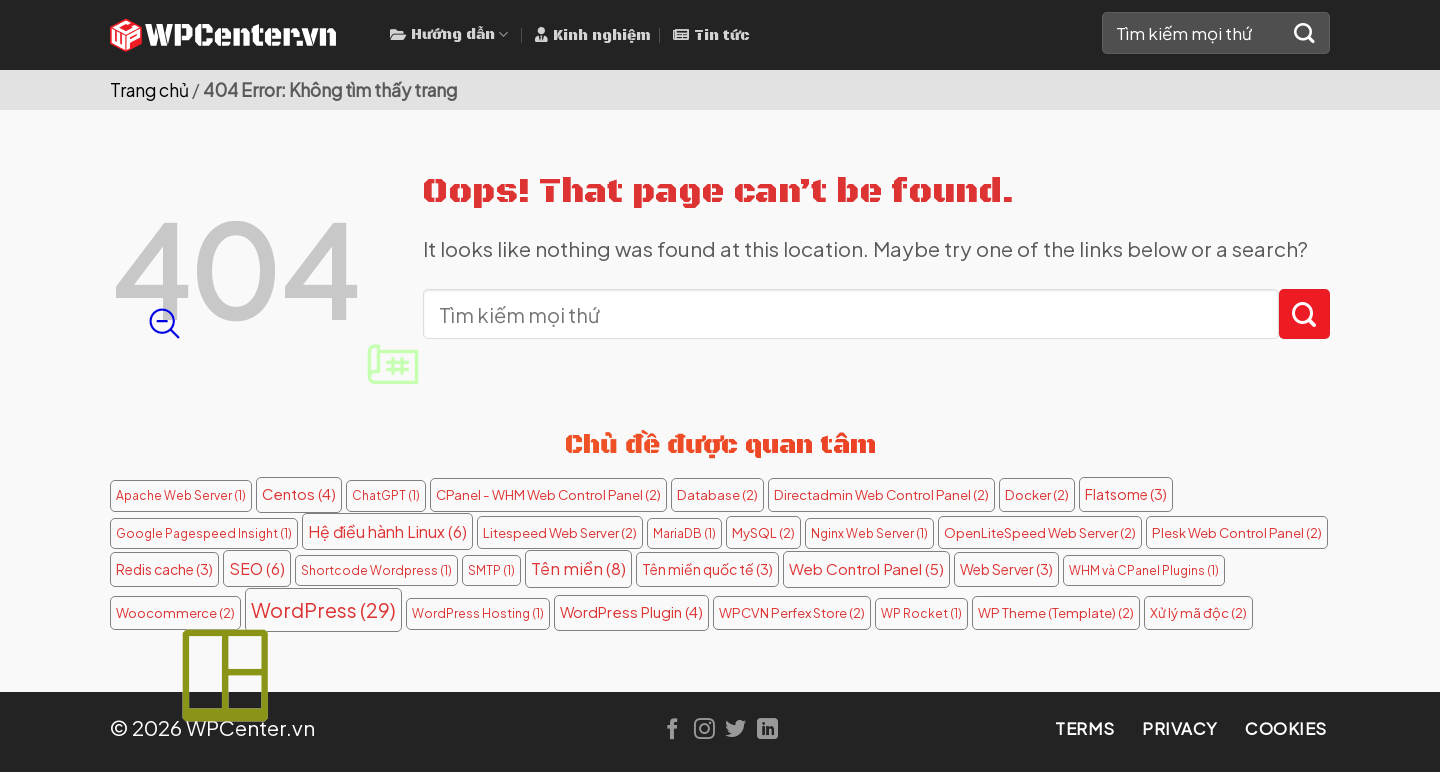  I want to click on view project blueprints or technical plans, so click(393, 366).